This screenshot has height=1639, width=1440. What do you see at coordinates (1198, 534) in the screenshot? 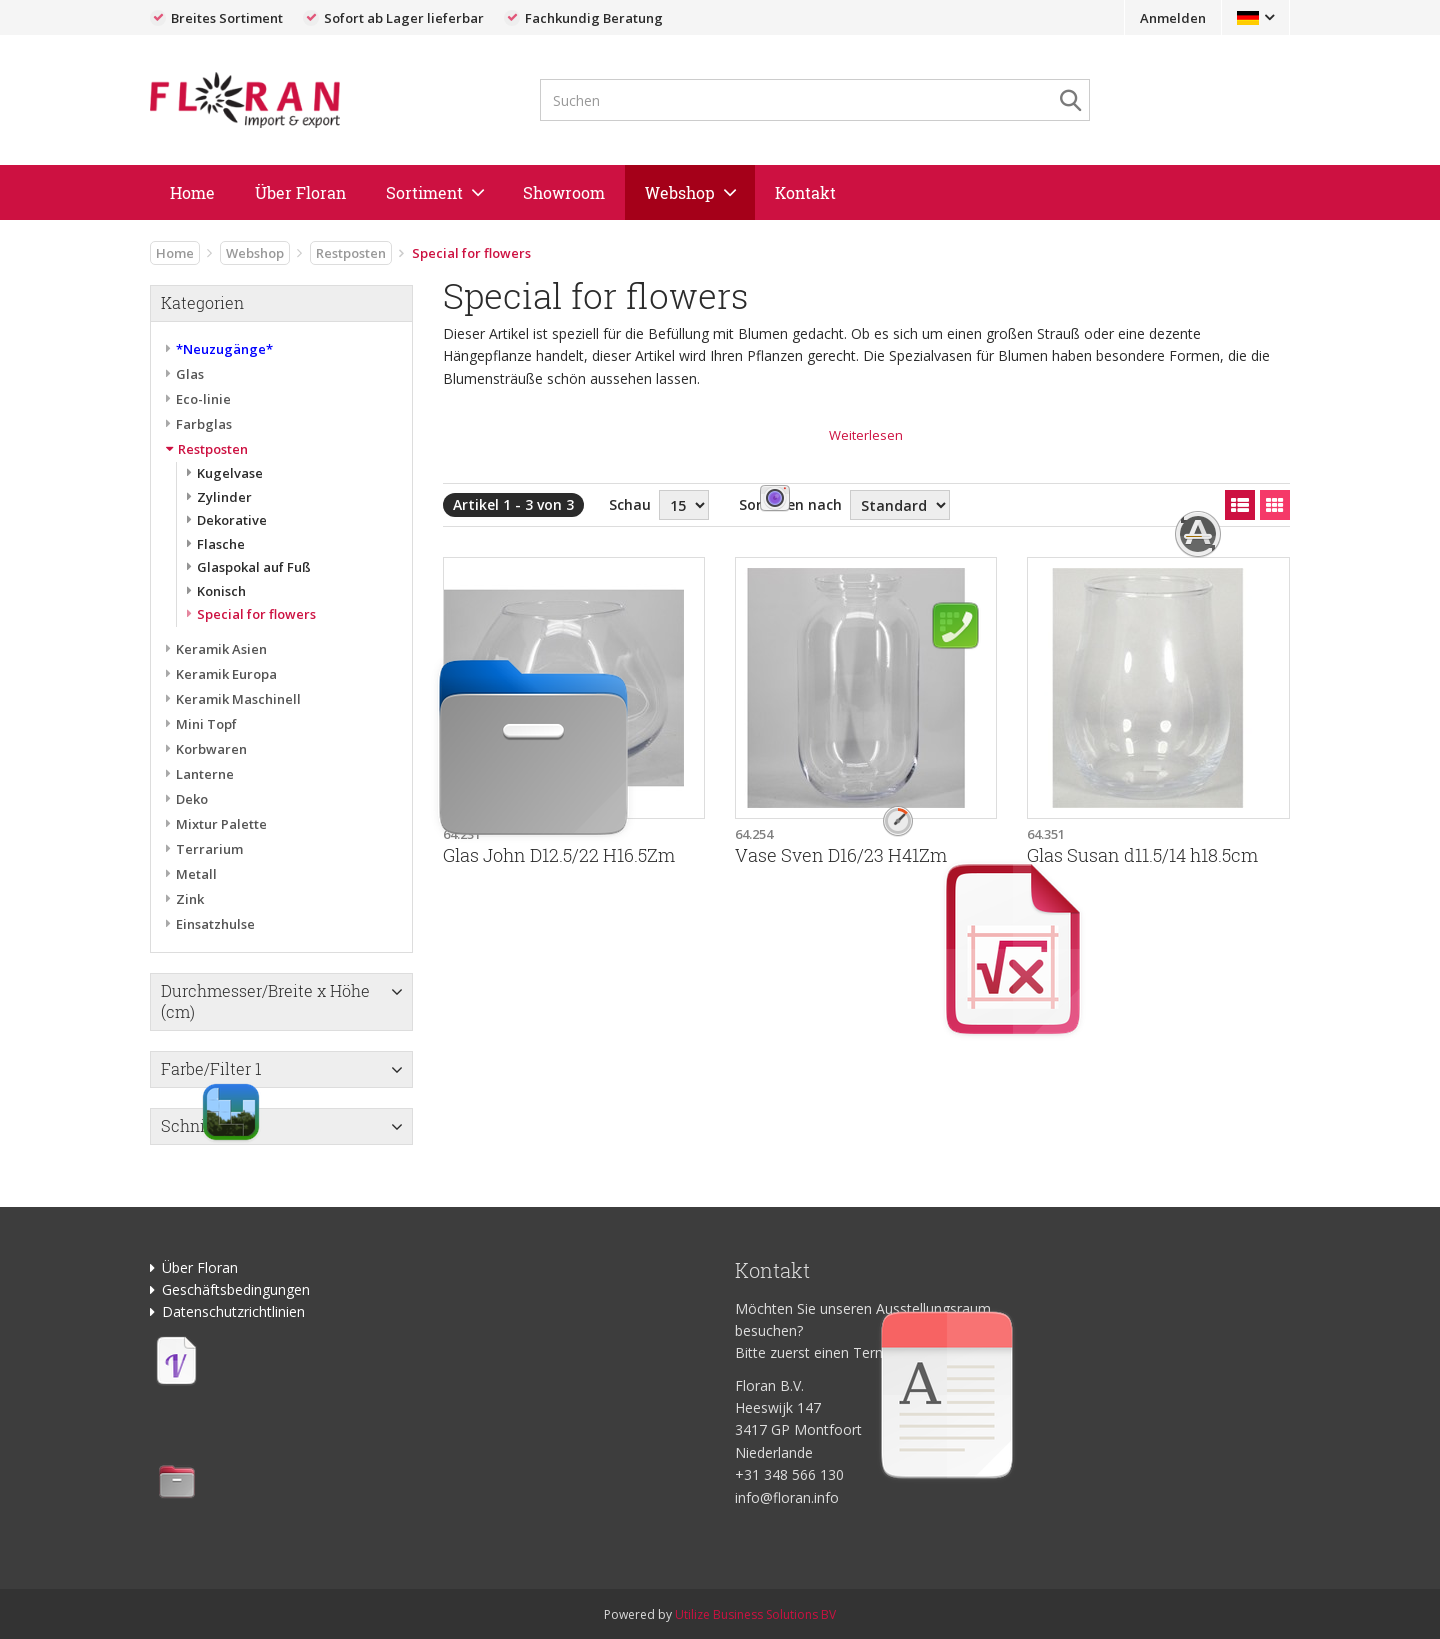
I see `open the software update application` at bounding box center [1198, 534].